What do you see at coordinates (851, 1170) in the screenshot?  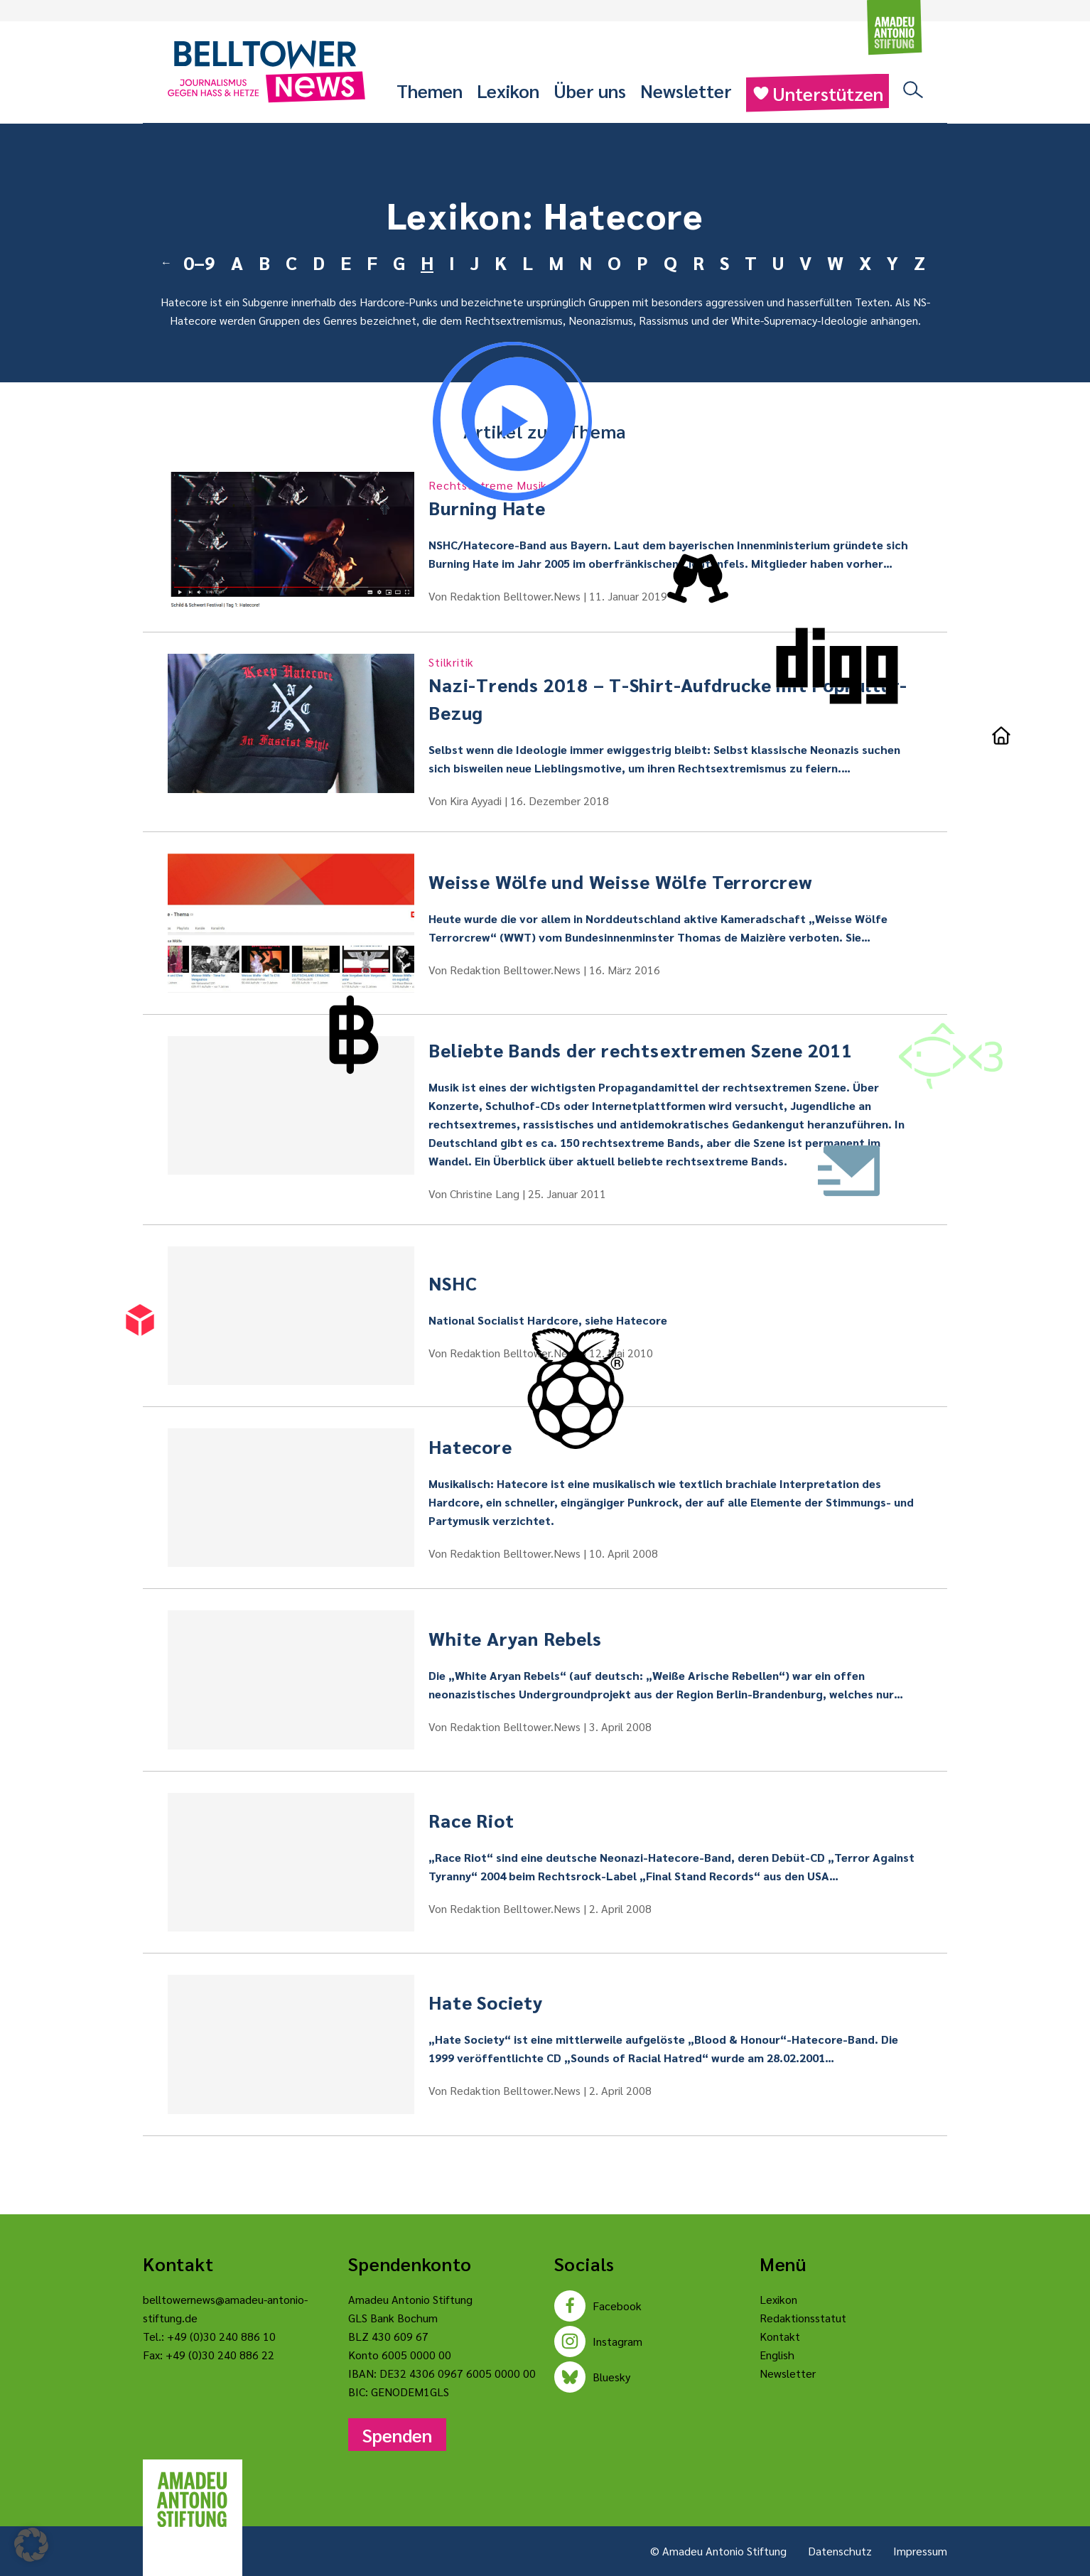 I see `send an email or message` at bounding box center [851, 1170].